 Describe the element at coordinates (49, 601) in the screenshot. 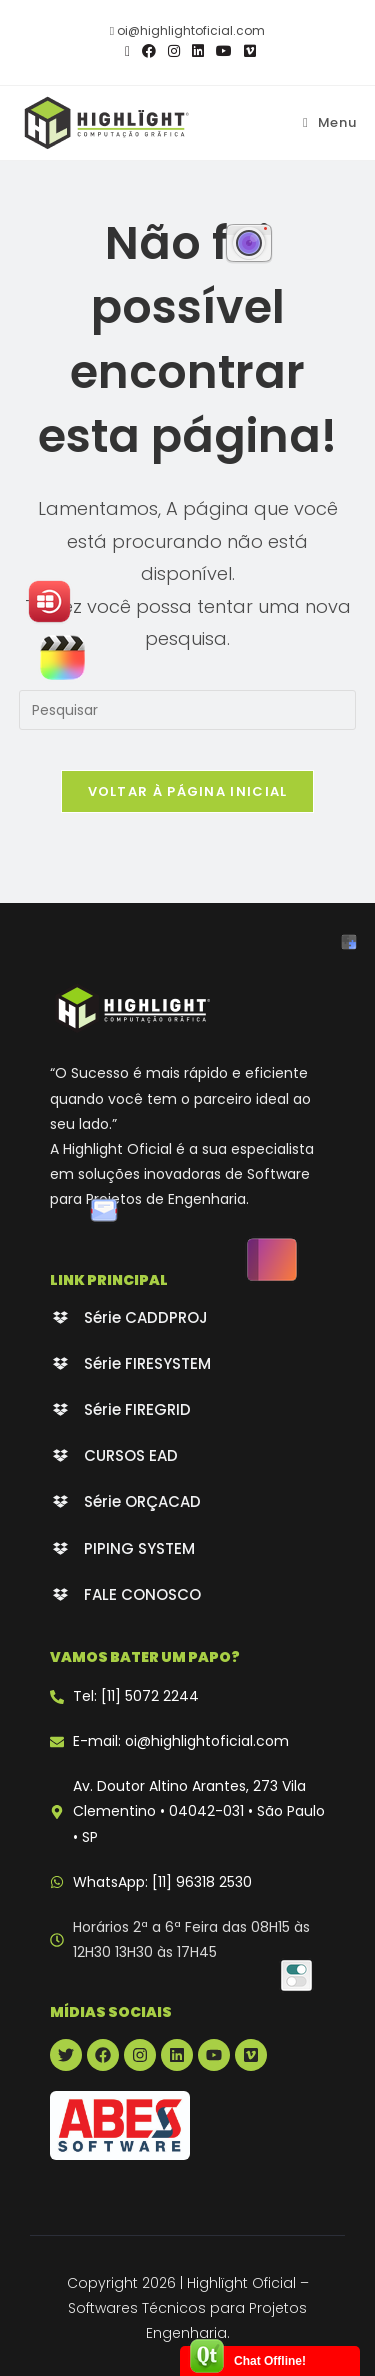

I see `open budgie window previews app` at that location.